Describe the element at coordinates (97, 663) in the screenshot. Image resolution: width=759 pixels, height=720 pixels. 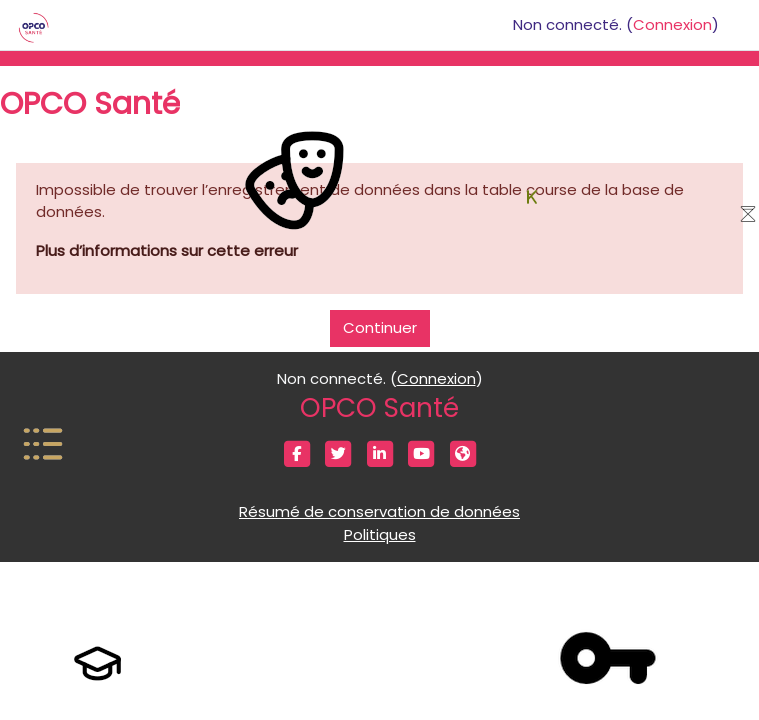
I see `access education or learning resources` at that location.